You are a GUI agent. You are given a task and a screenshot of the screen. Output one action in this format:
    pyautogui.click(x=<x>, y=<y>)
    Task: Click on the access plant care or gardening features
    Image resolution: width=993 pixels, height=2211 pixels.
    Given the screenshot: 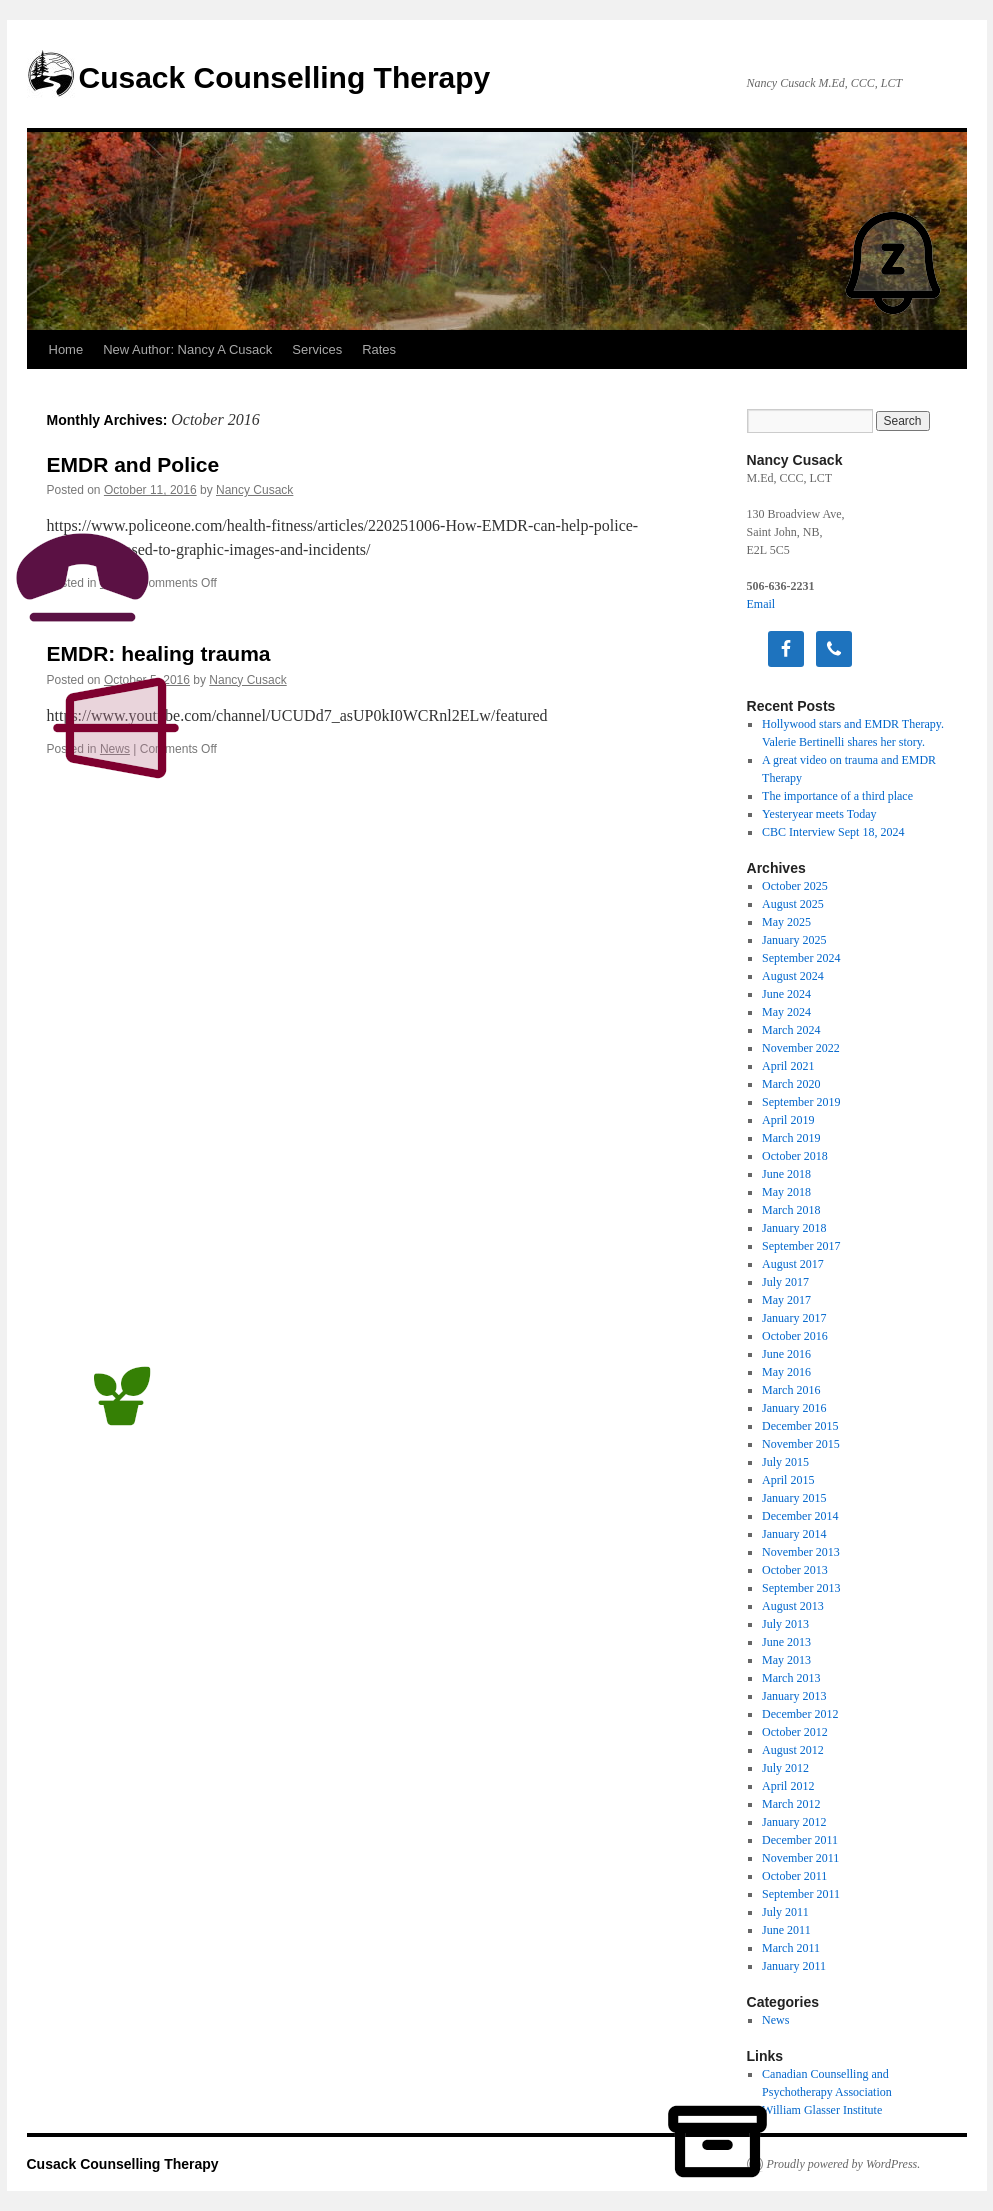 What is the action you would take?
    pyautogui.click(x=121, y=1396)
    